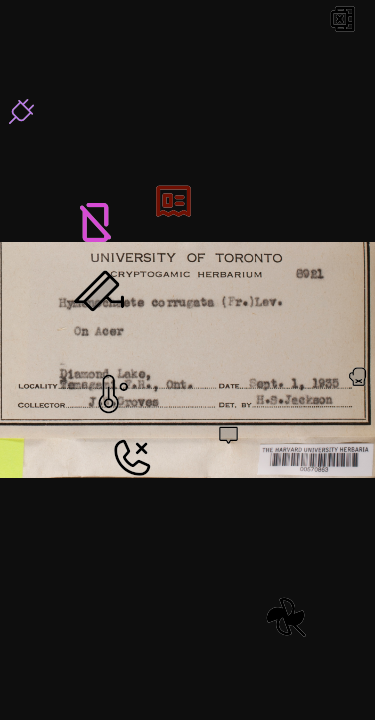  I want to click on view current temperature, so click(110, 394).